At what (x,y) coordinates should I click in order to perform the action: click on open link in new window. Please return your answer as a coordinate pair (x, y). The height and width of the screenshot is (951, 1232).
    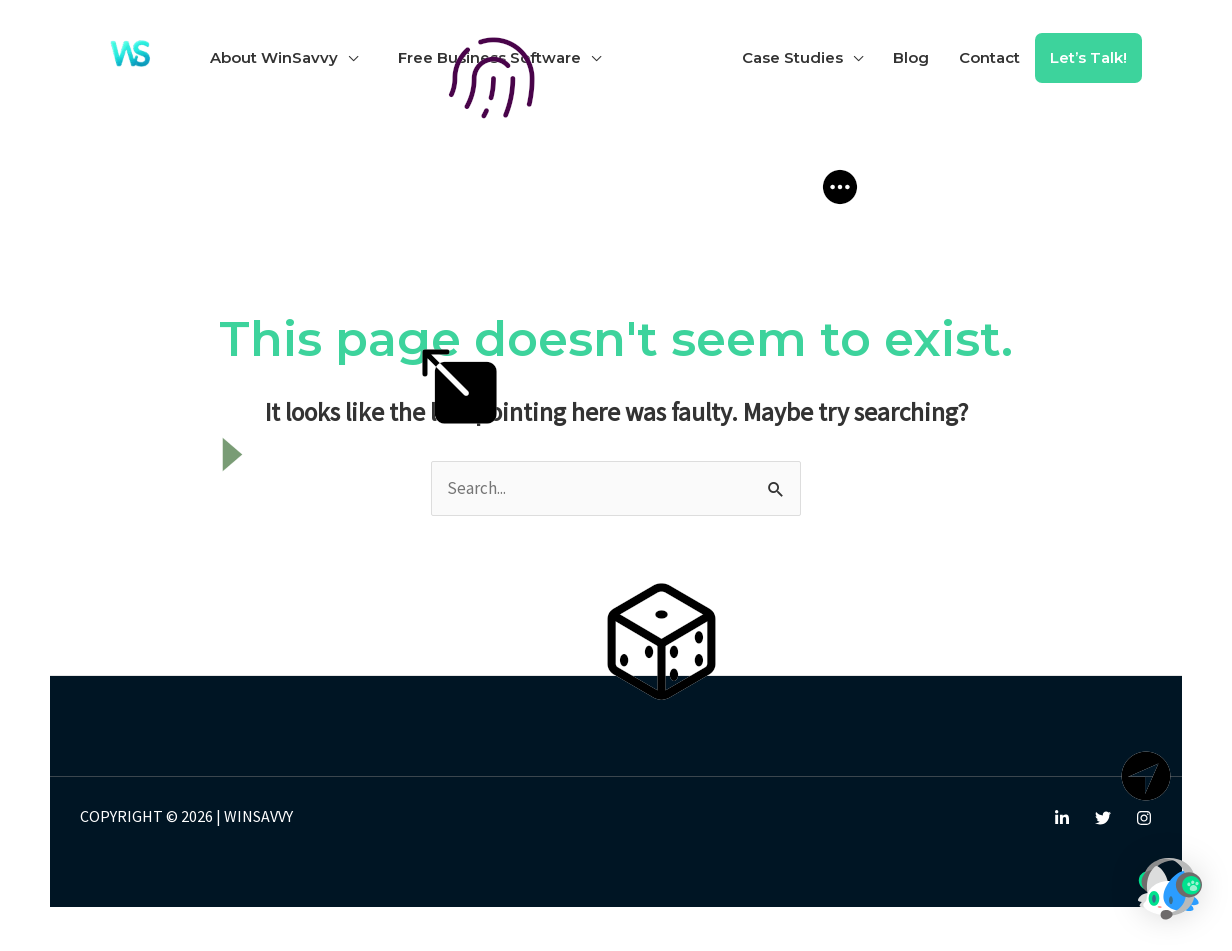
    Looking at the image, I should click on (459, 386).